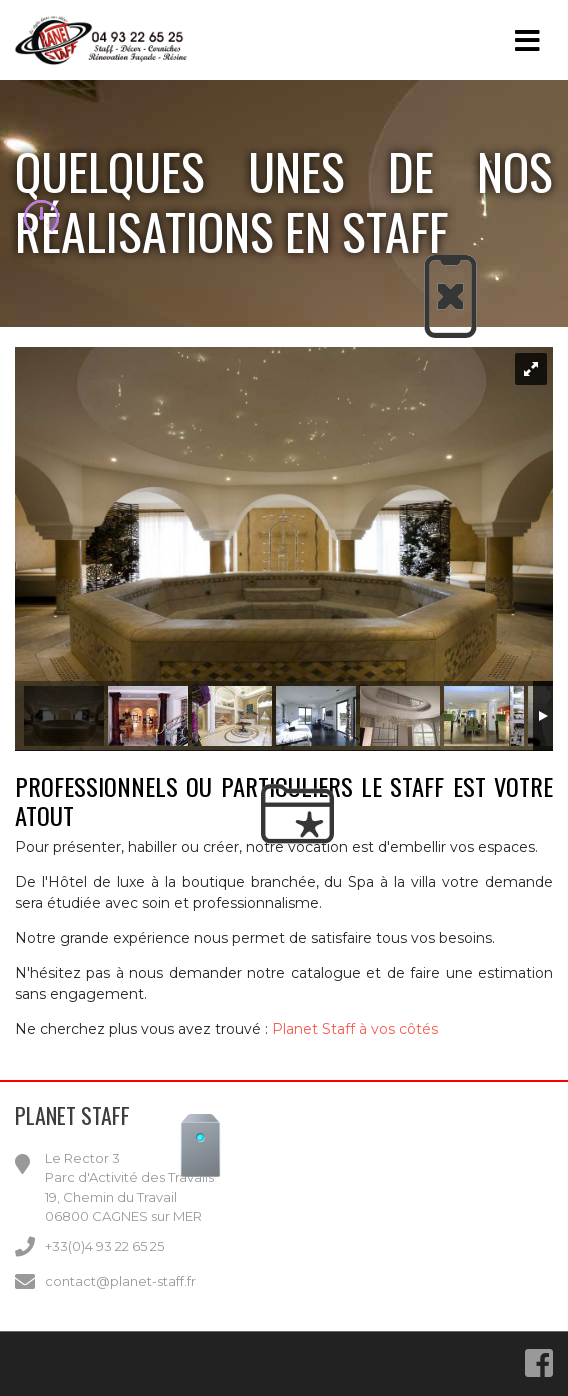 The width and height of the screenshot is (568, 1396). I want to click on view computer or system hardware information, so click(200, 1145).